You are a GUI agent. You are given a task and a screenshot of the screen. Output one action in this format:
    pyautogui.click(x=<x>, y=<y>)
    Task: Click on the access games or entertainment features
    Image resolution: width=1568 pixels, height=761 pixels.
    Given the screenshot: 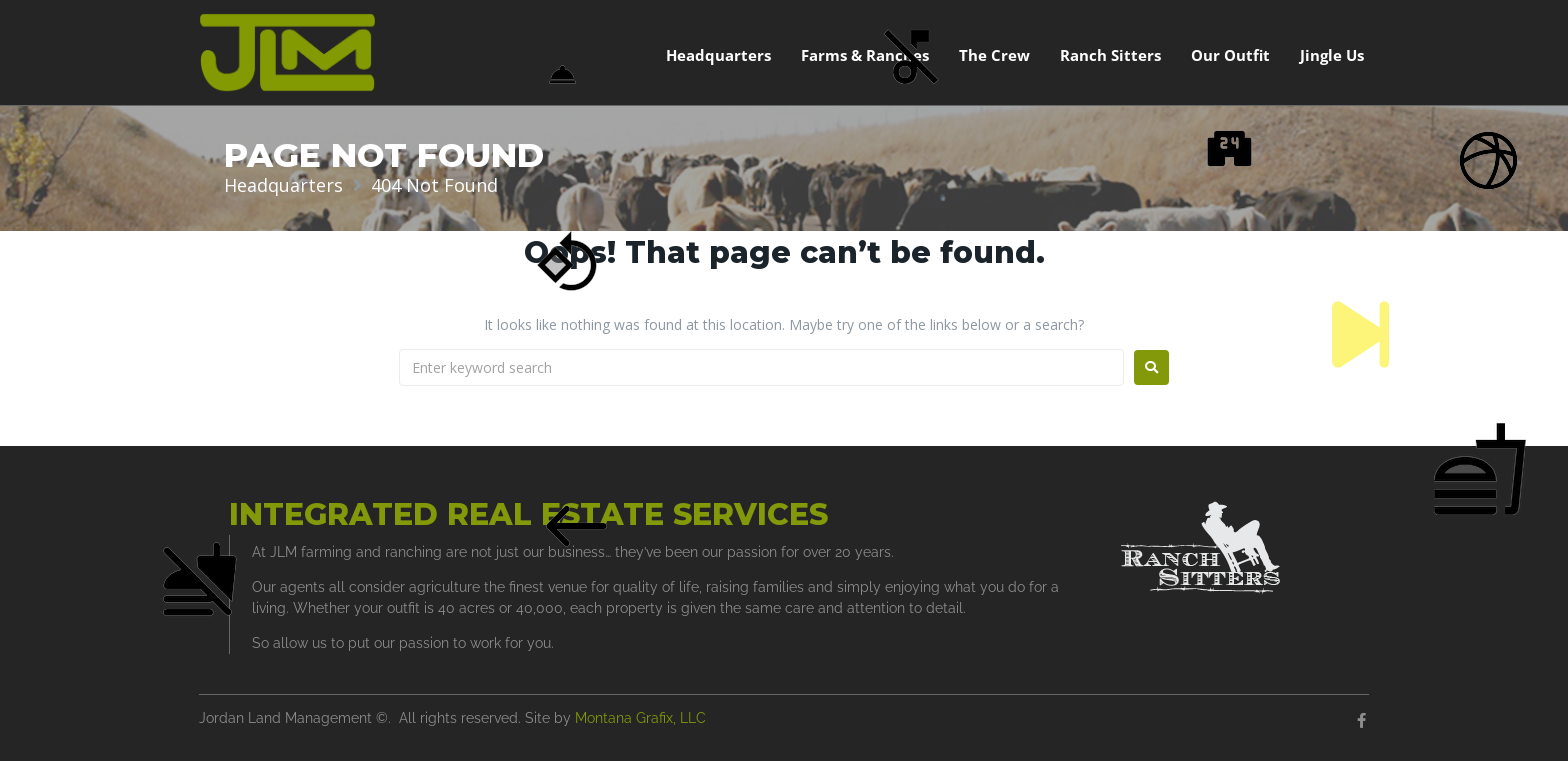 What is the action you would take?
    pyautogui.click(x=1488, y=160)
    